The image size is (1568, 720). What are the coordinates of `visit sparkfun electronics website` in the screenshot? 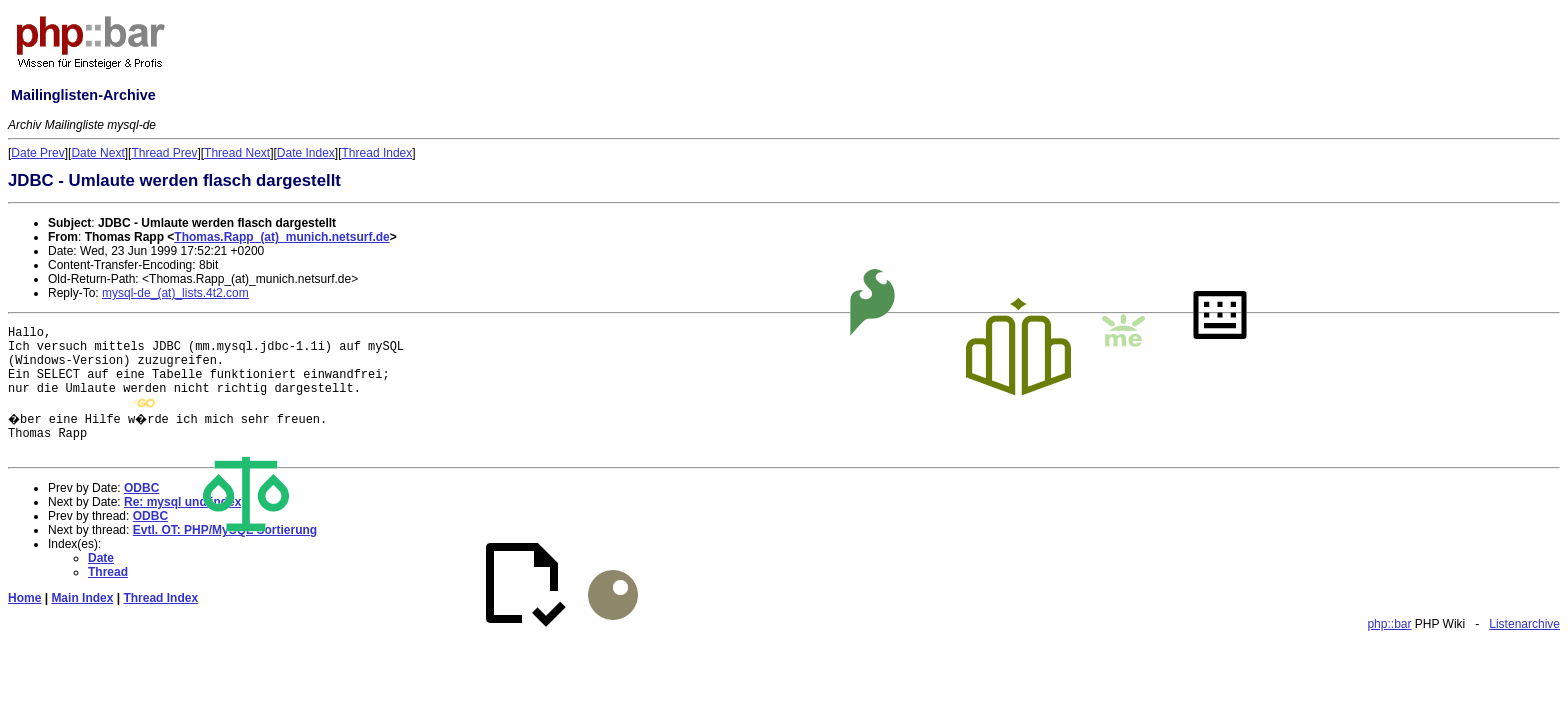 It's located at (872, 302).